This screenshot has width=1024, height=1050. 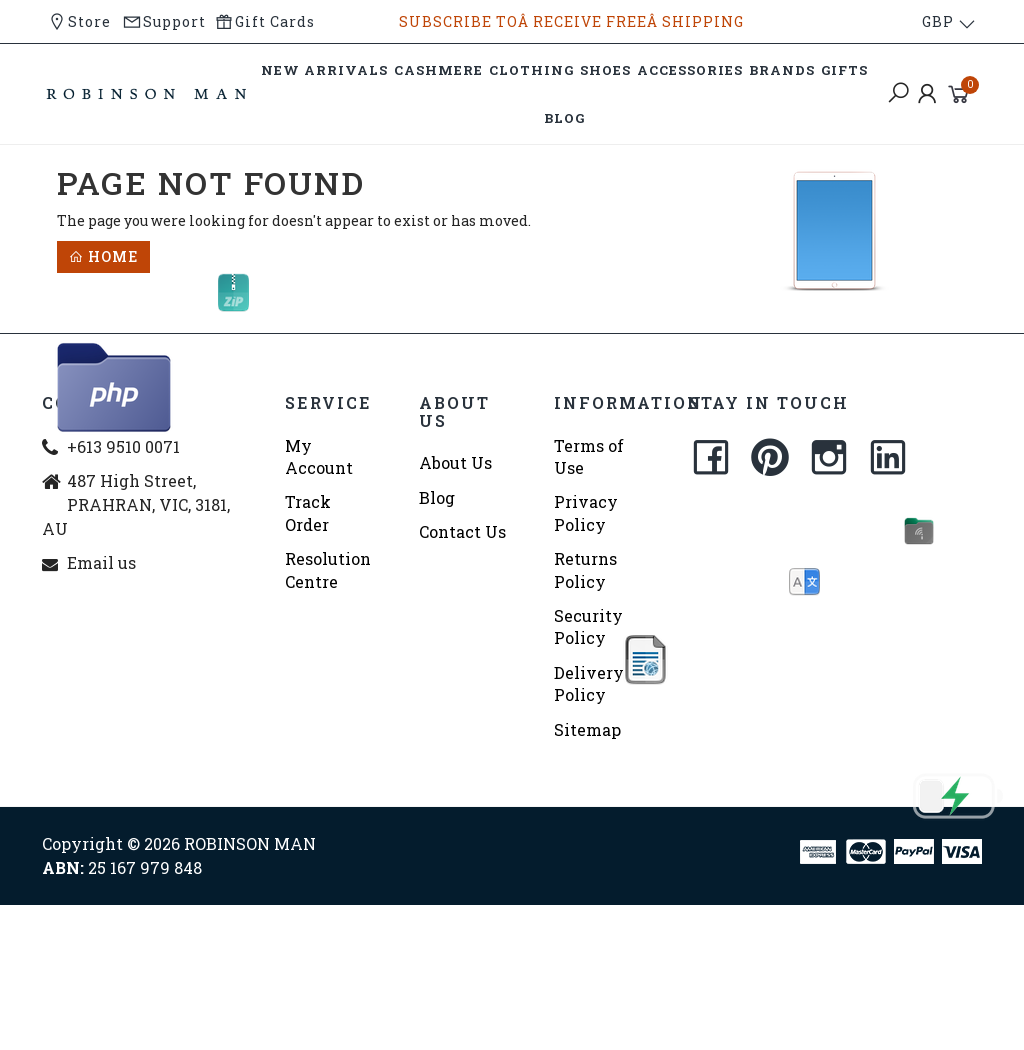 I want to click on open an opendocument web page file, so click(x=645, y=659).